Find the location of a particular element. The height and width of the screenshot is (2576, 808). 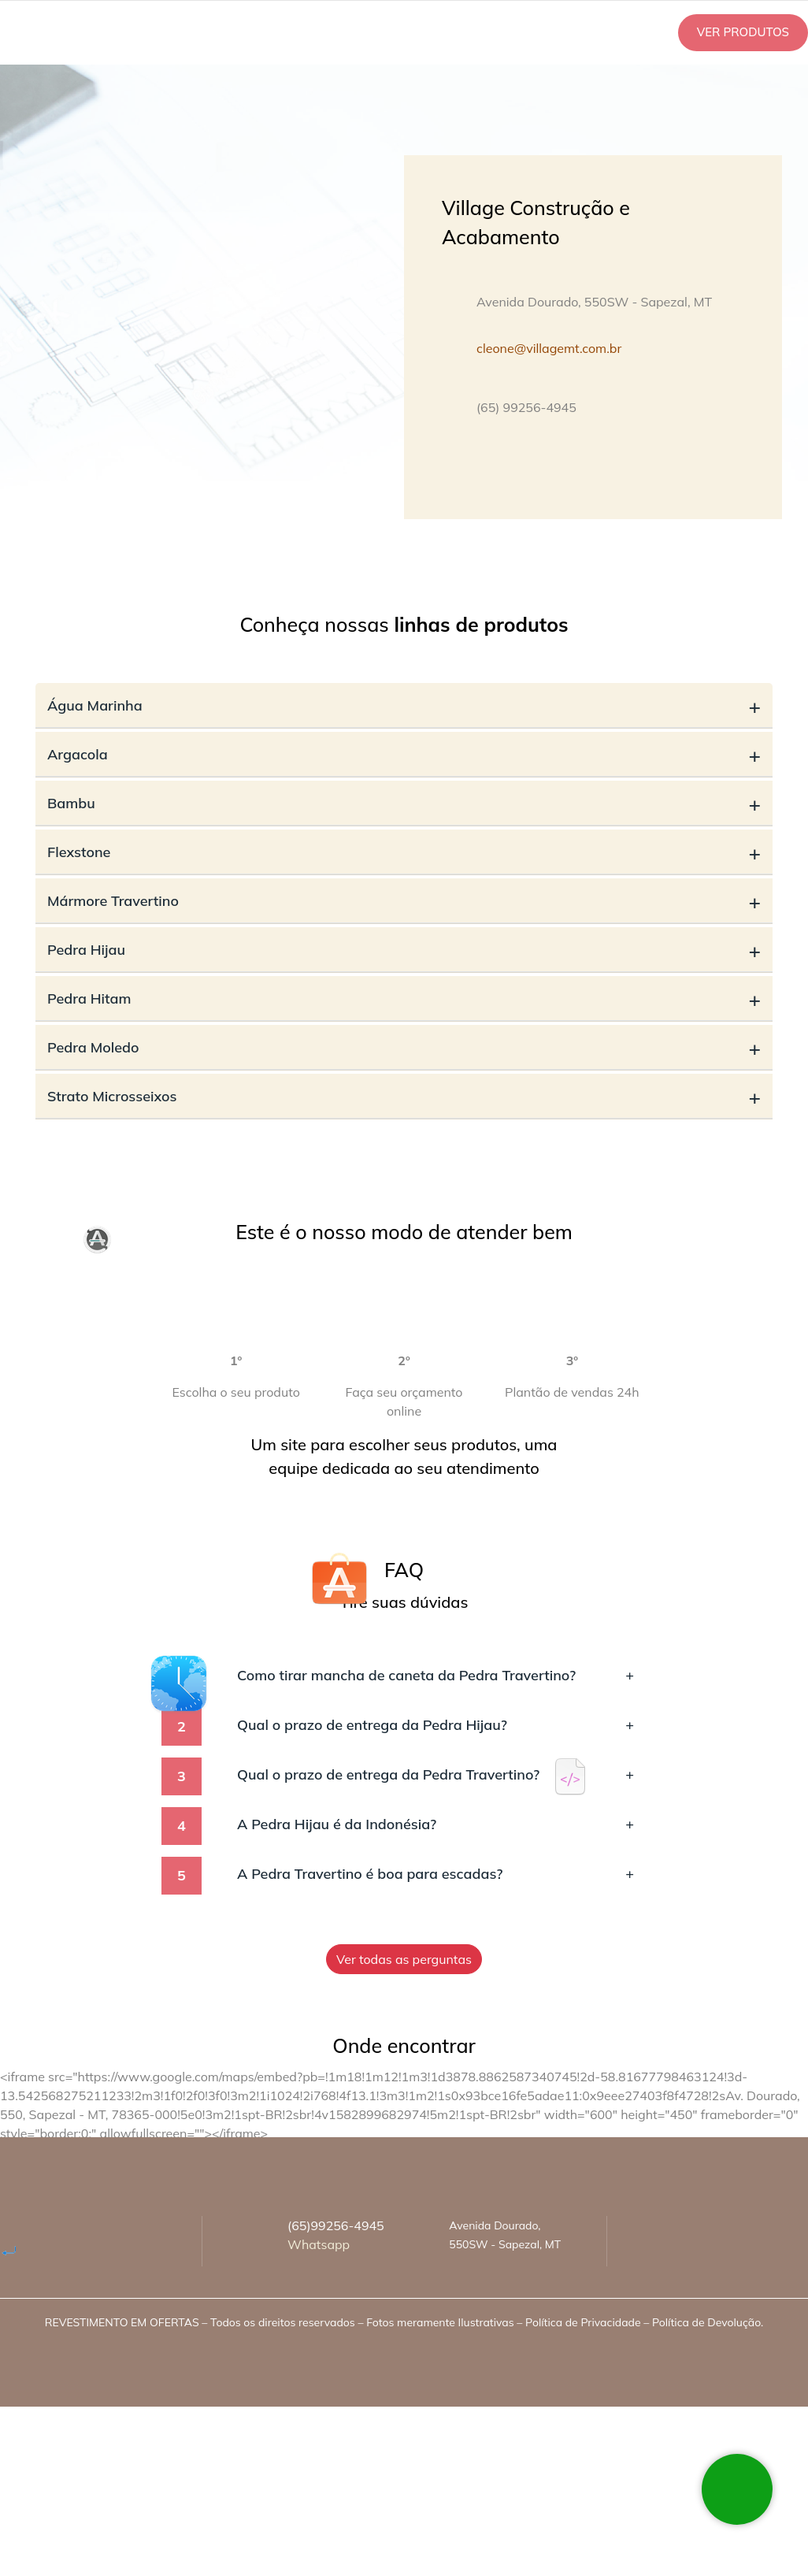

an XML or markup file is located at coordinates (570, 1776).